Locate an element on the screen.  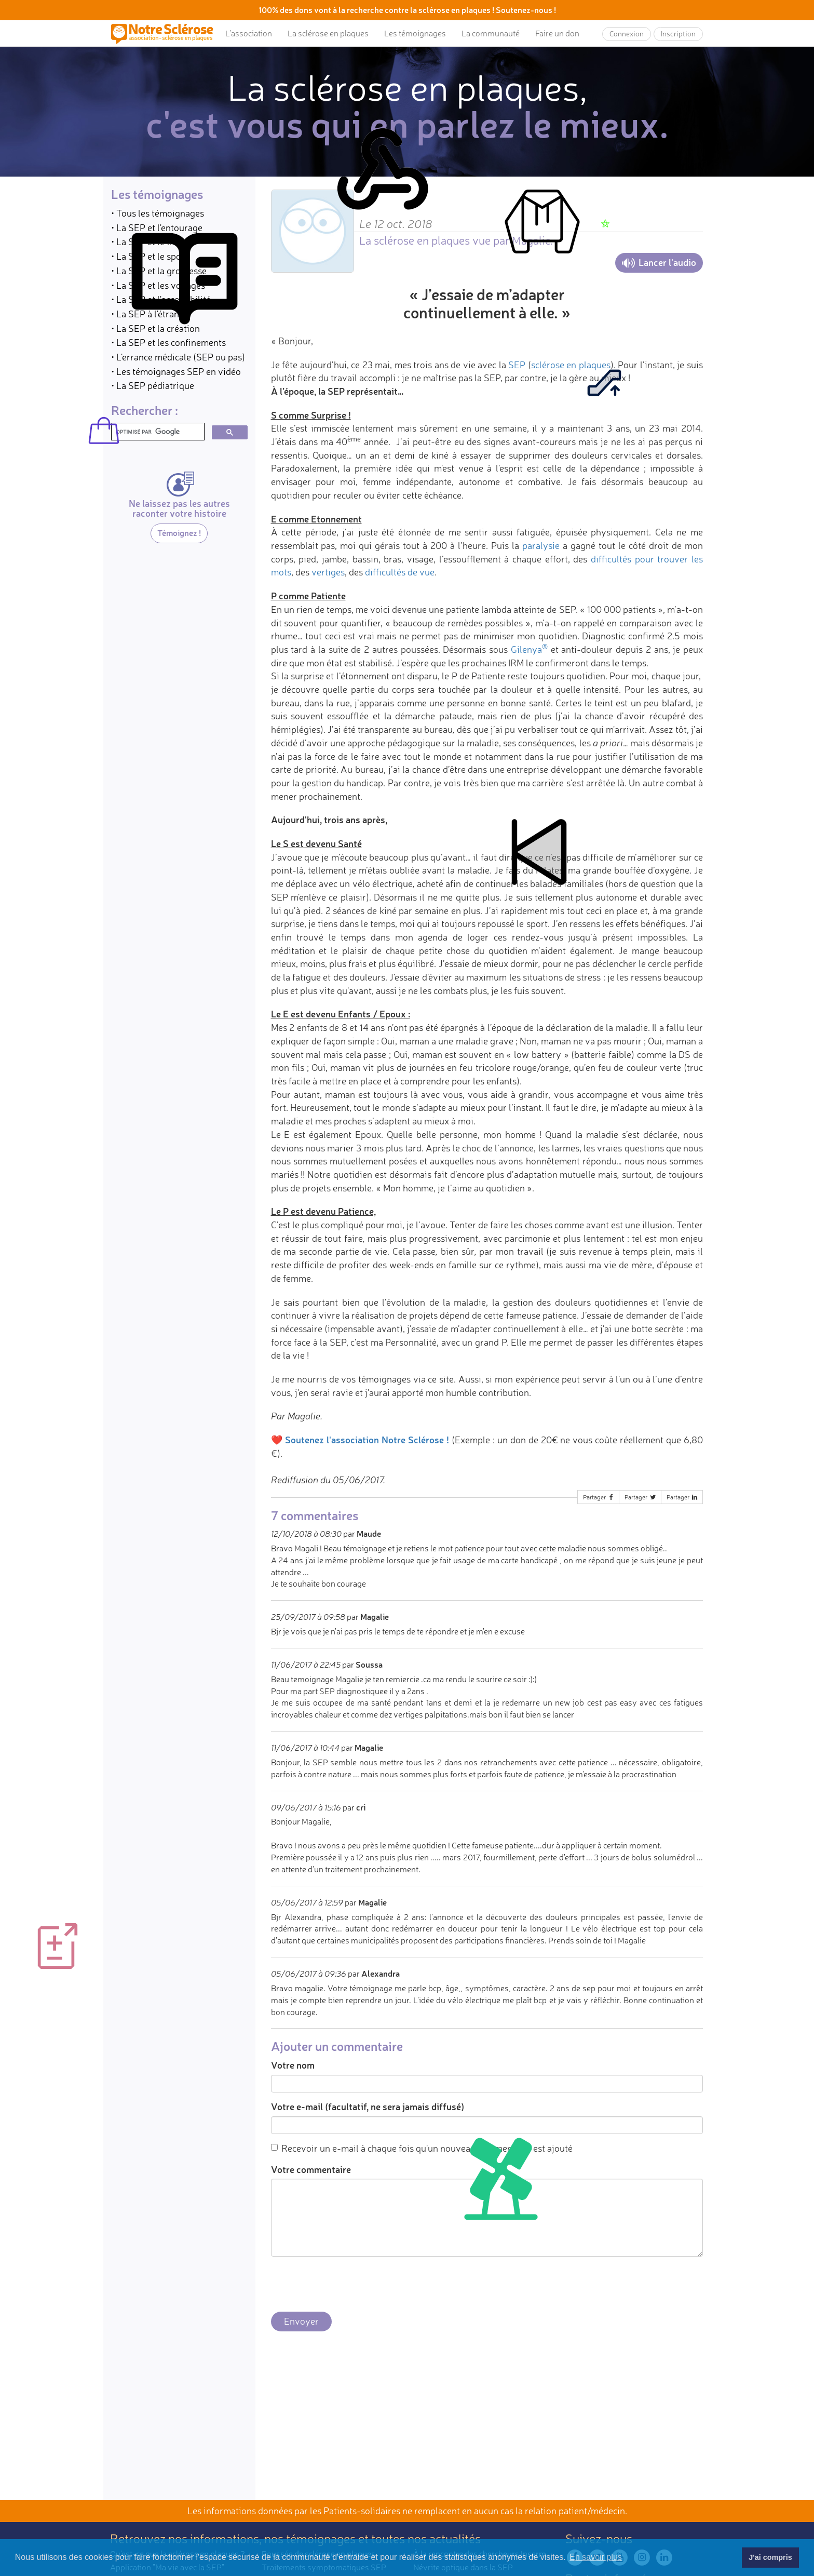
access wind energy or renewable power settings is located at coordinates (501, 2180).